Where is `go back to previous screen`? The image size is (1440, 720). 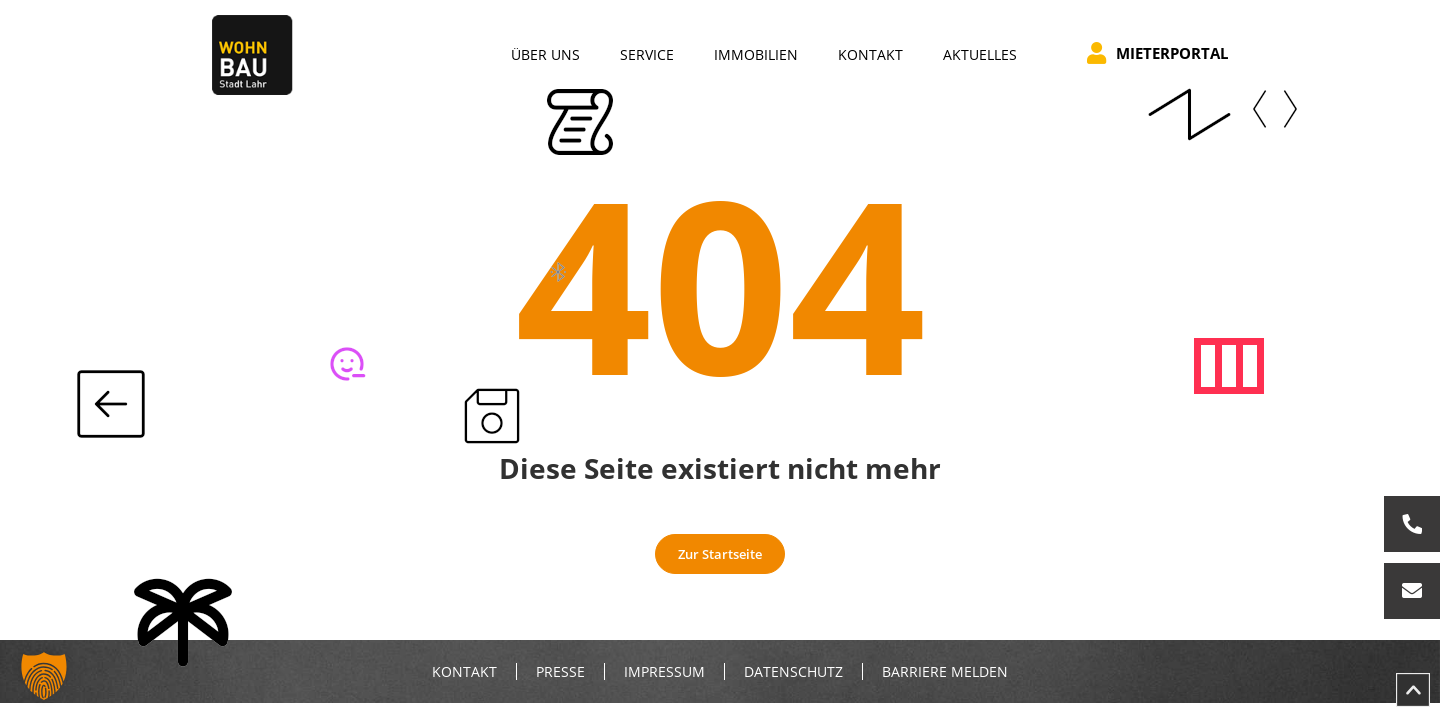
go back to previous screen is located at coordinates (111, 404).